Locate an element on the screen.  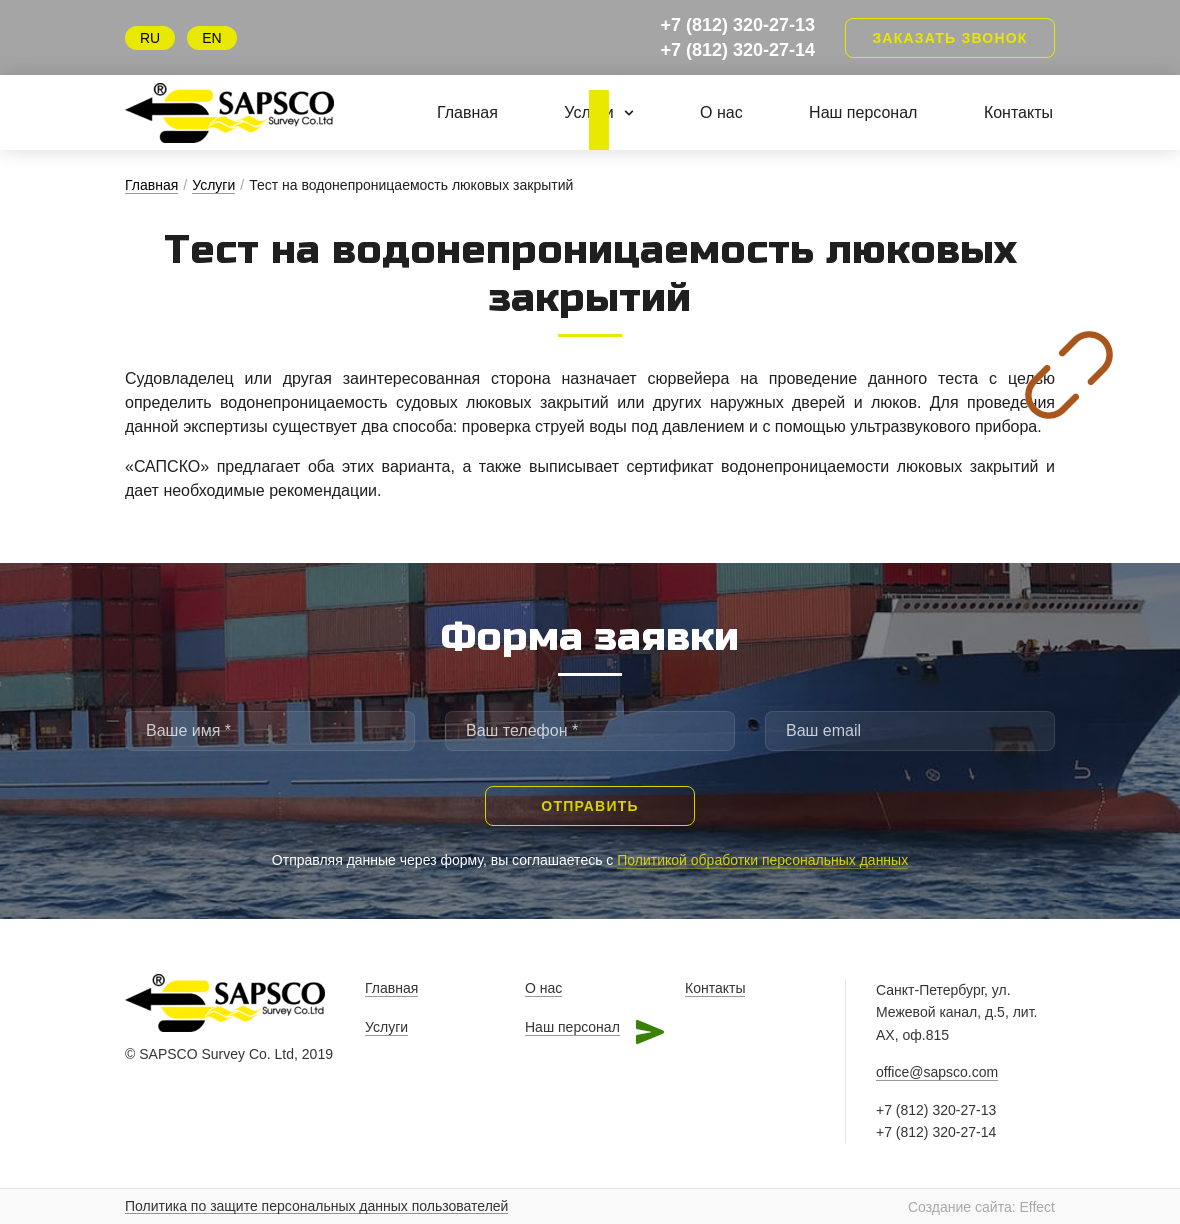
unlink or disconnect a connected item is located at coordinates (1069, 375).